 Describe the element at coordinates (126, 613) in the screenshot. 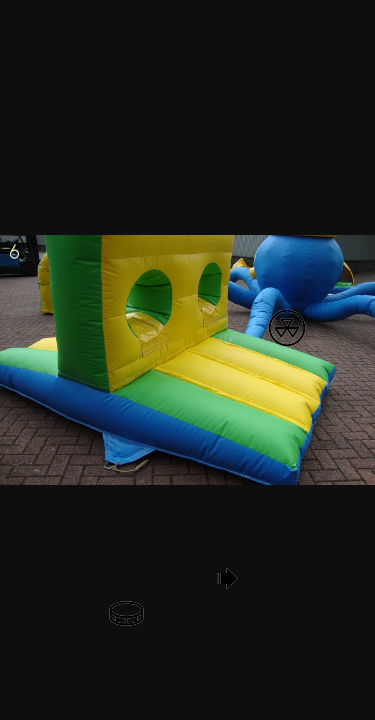

I see `view your coin balance or currency` at that location.